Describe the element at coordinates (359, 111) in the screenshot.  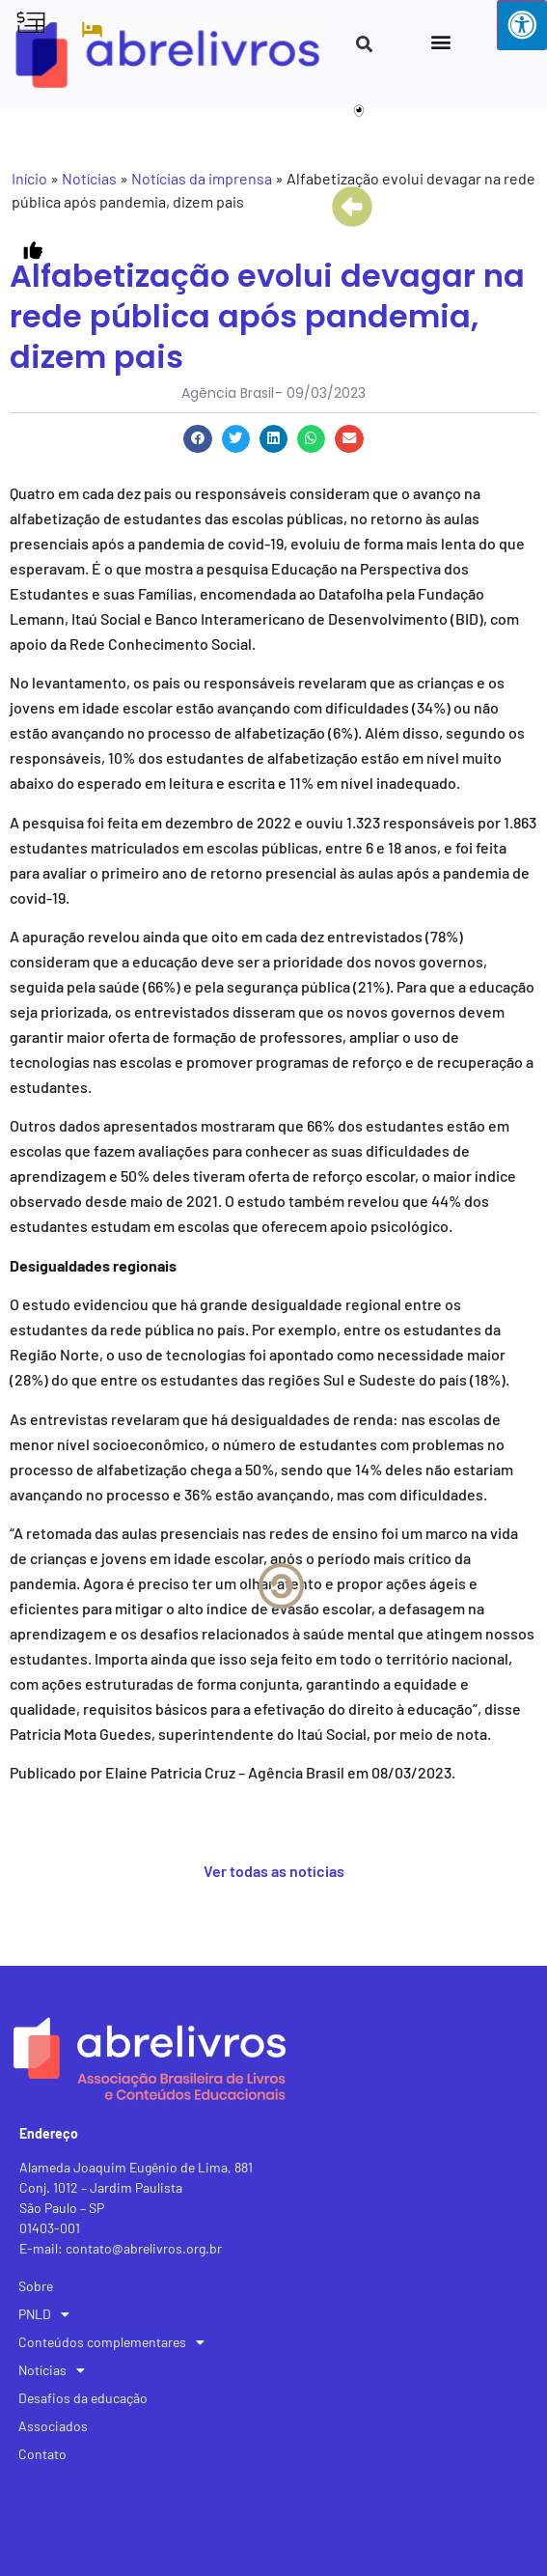
I see `periscope app logo` at that location.